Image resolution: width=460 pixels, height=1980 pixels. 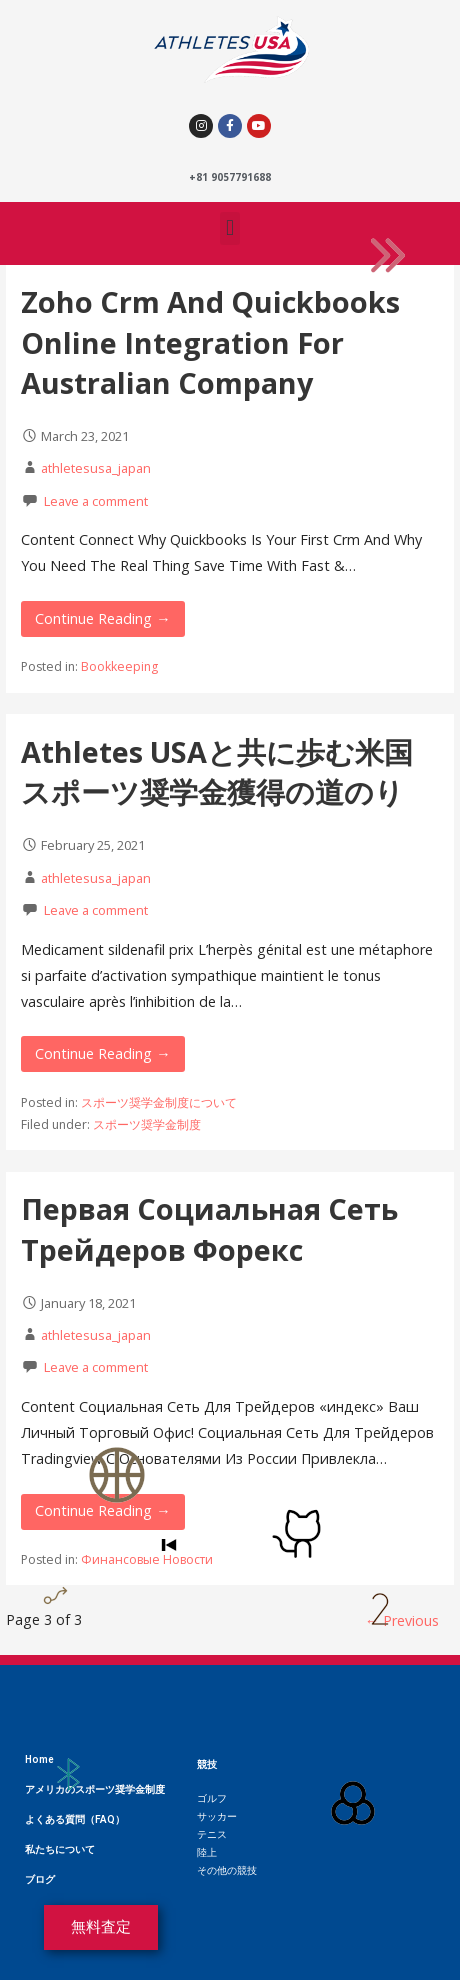 What do you see at coordinates (117, 1475) in the screenshot?
I see `access sports or basketball-related content` at bounding box center [117, 1475].